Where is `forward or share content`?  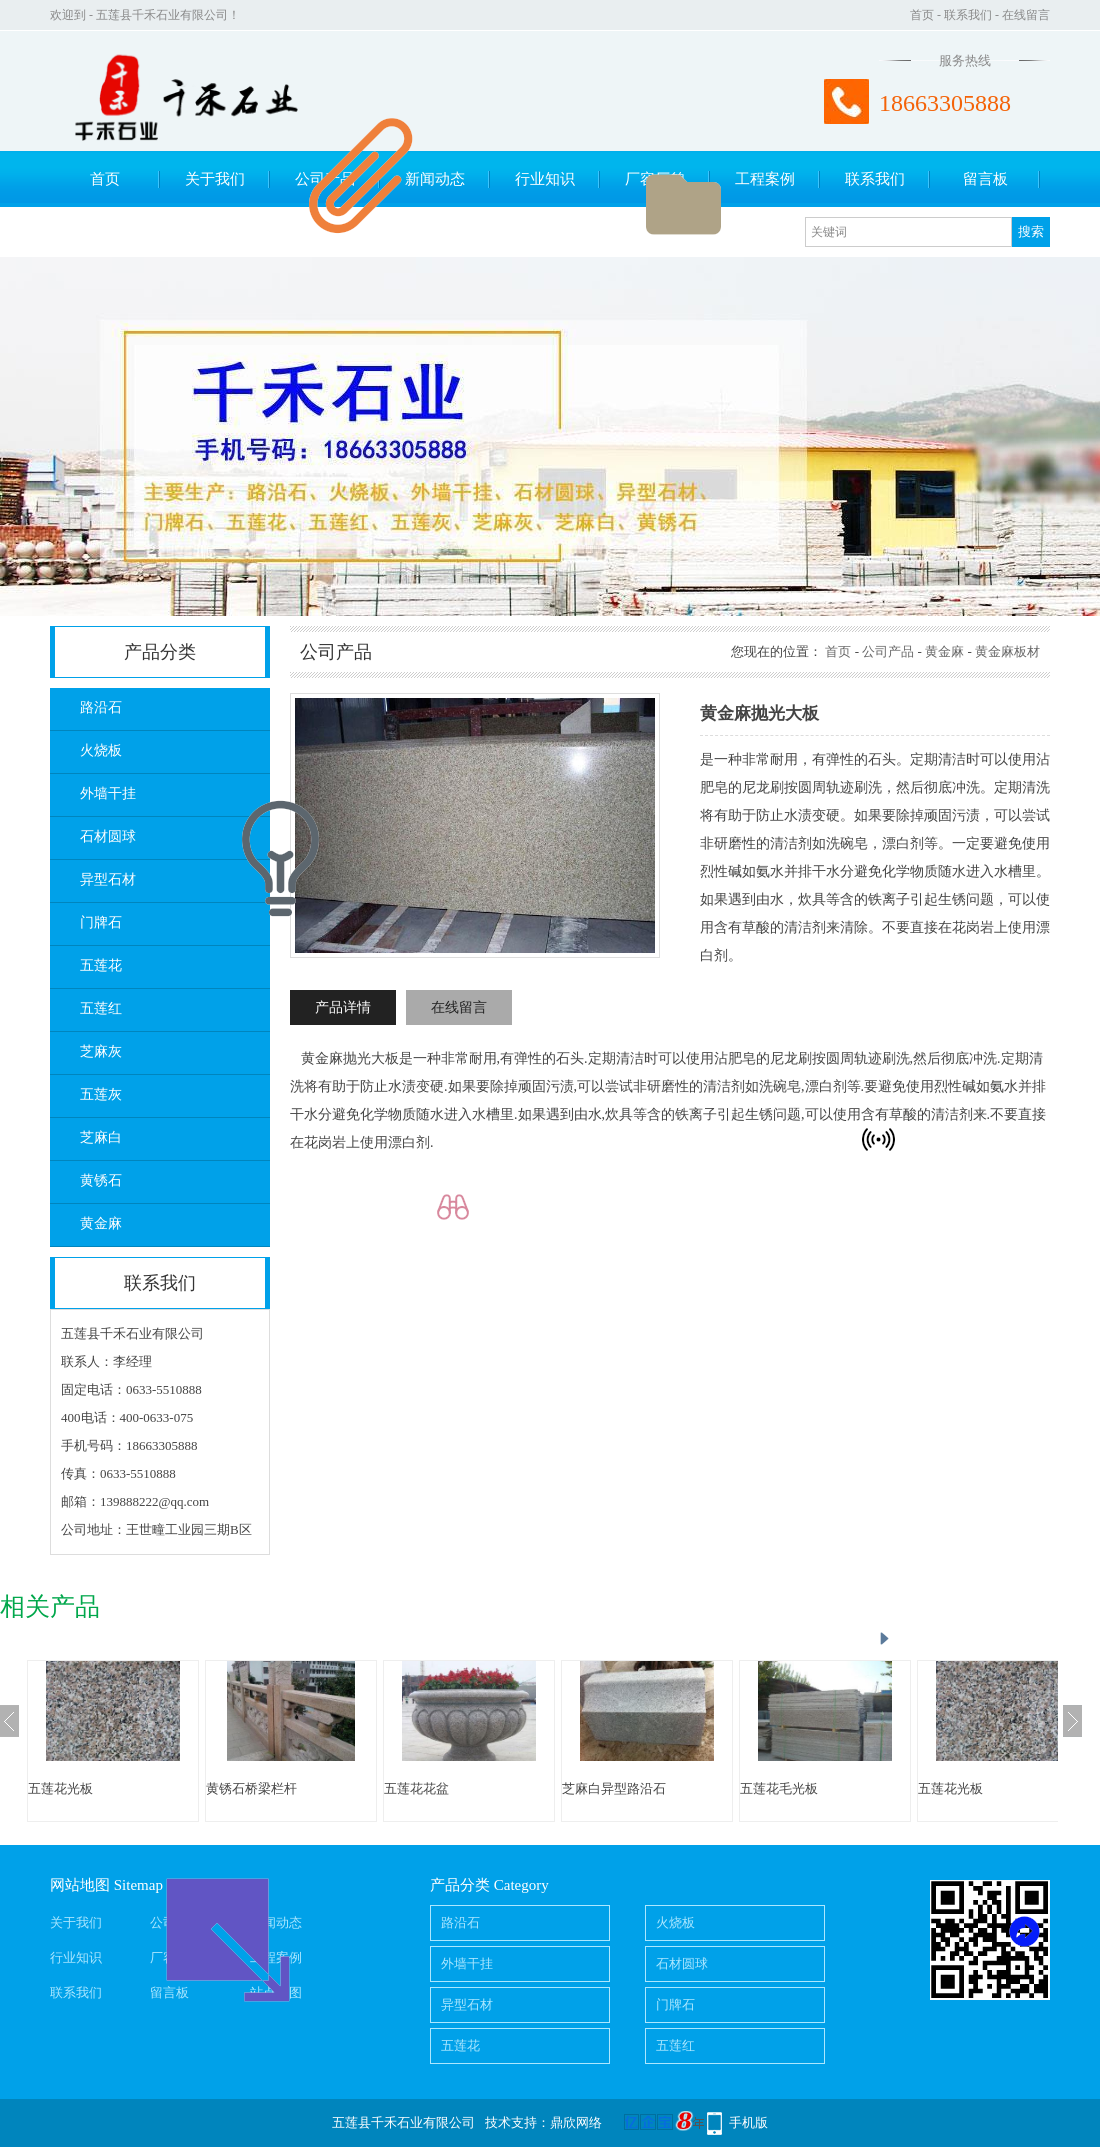
forward or share content is located at coordinates (1024, 1931).